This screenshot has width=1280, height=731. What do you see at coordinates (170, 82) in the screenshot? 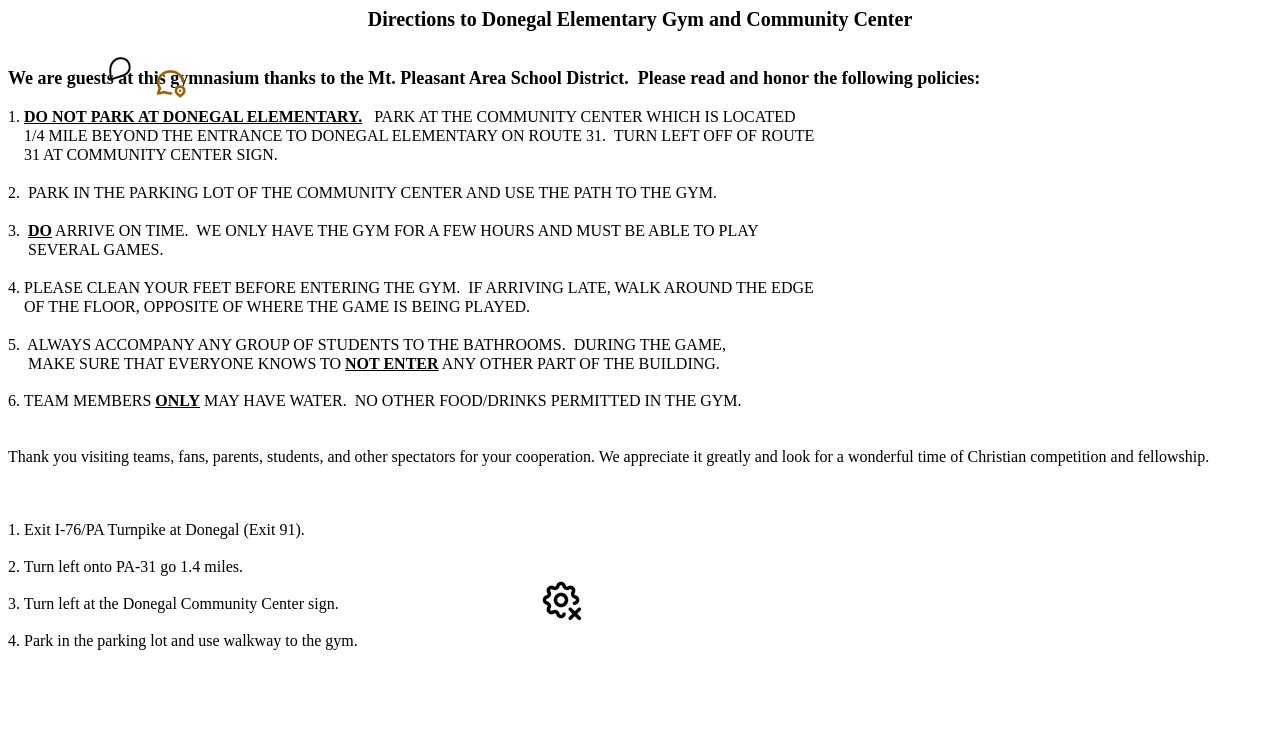
I see `pin a conversation to a location` at bounding box center [170, 82].